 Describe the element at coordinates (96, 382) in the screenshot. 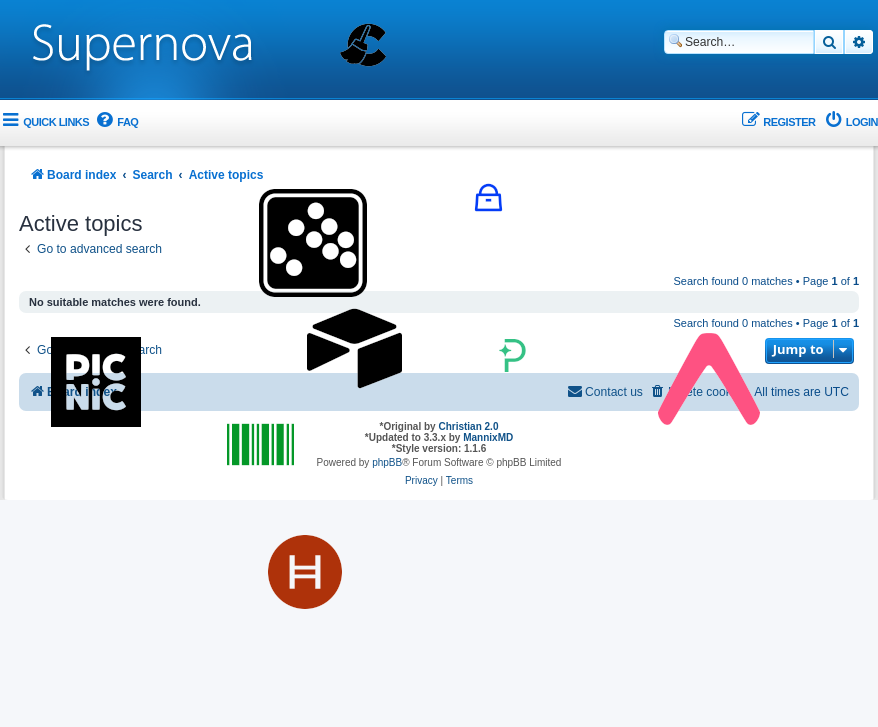

I see `open the Picnic grocery delivery app` at that location.